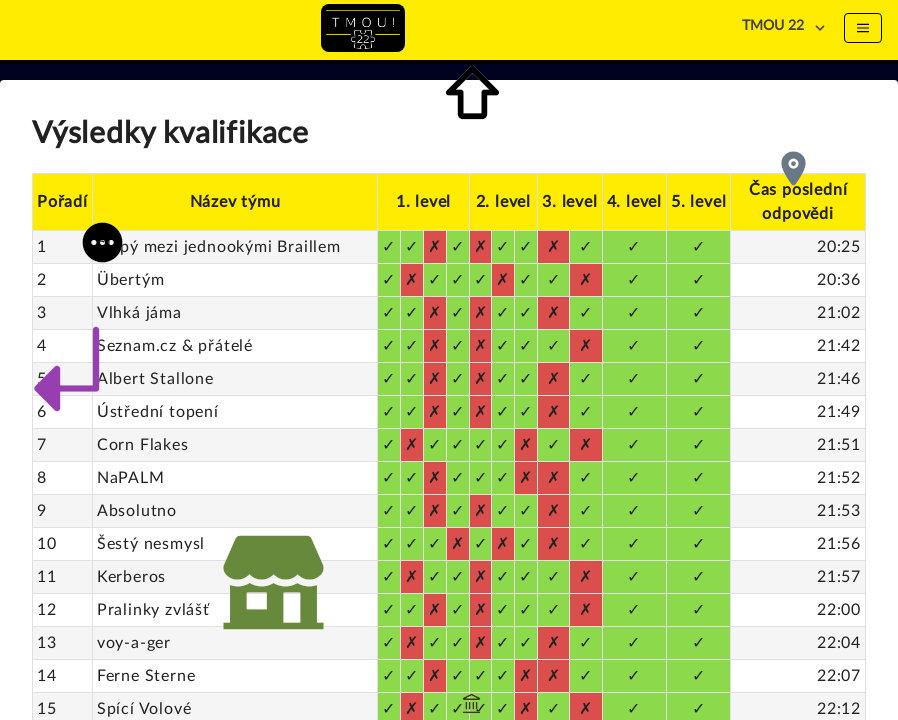 The height and width of the screenshot is (720, 898). Describe the element at coordinates (471, 703) in the screenshot. I see `view nearby landmarks or points of interest` at that location.